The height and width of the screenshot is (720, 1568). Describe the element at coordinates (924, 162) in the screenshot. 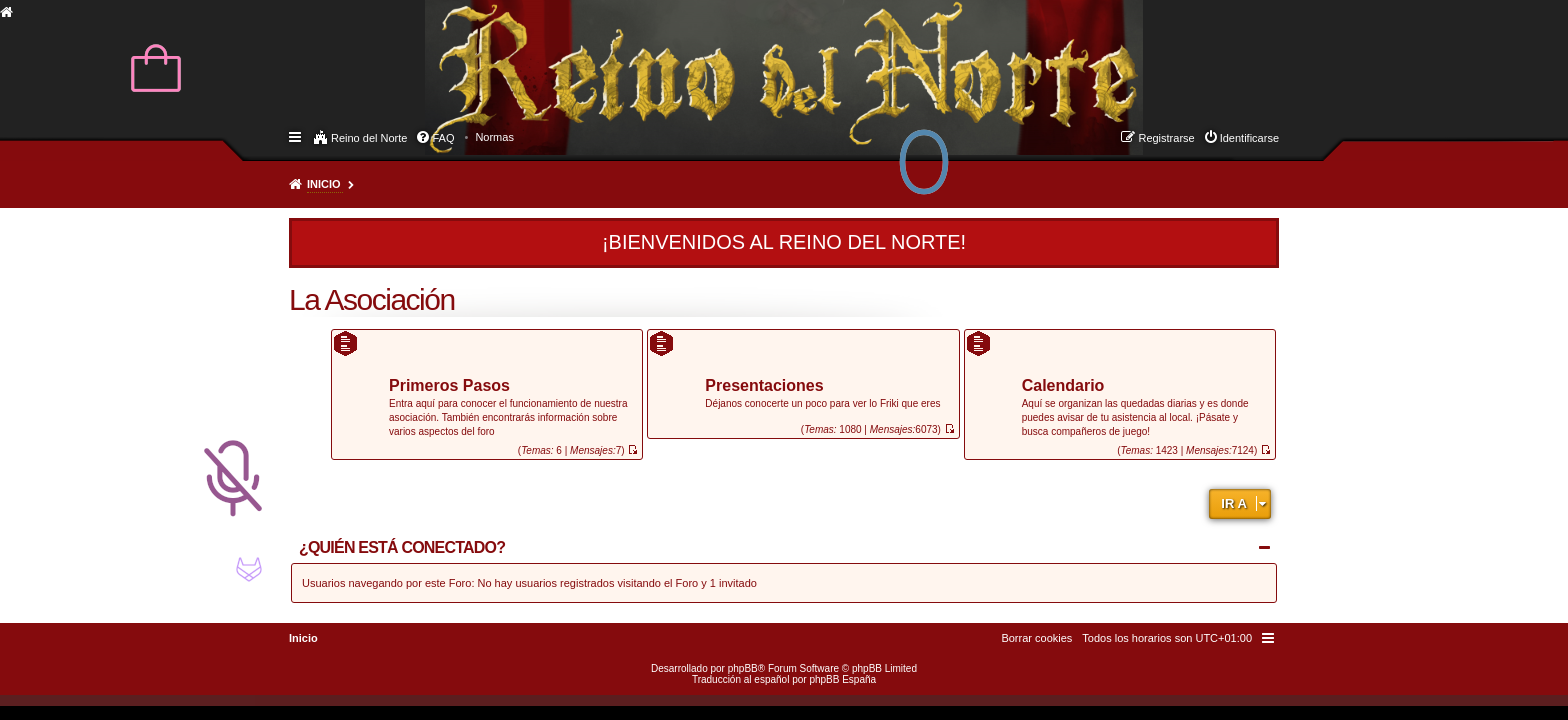

I see `indicates zero or no items` at that location.